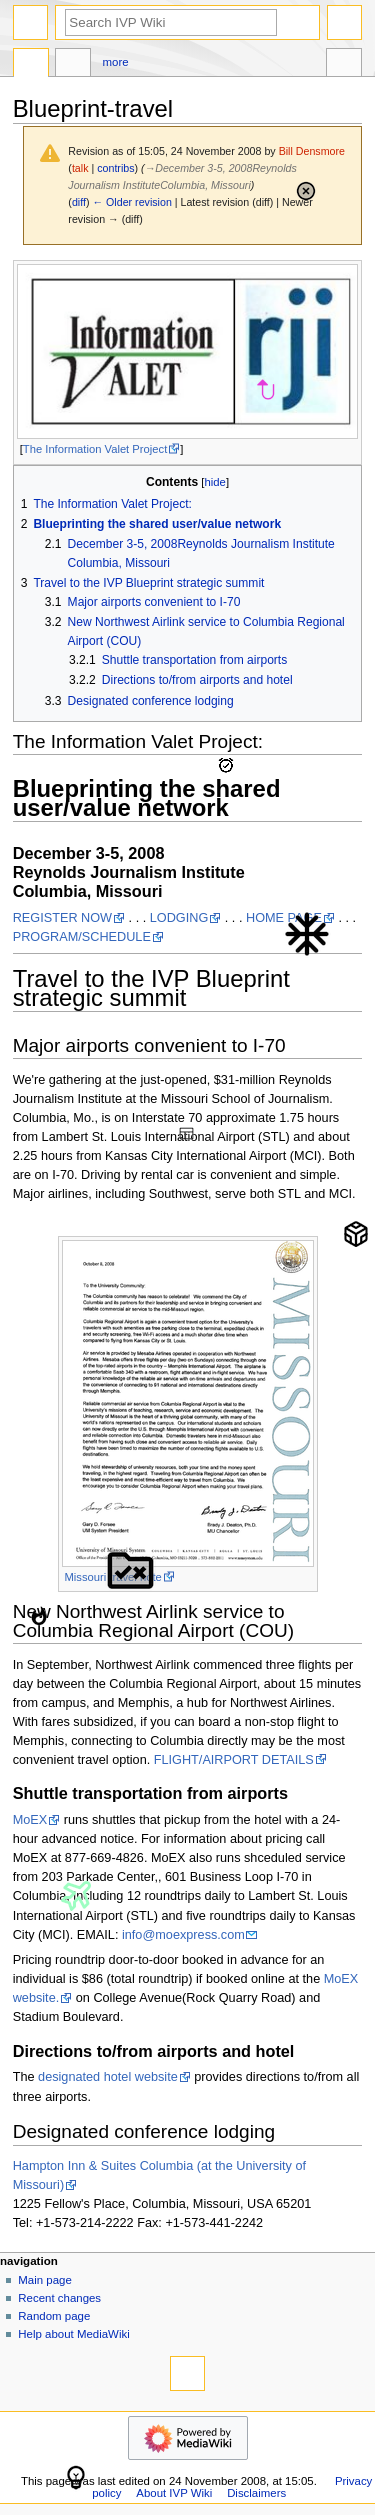  What do you see at coordinates (306, 191) in the screenshot?
I see `close or dismiss a dialog` at bounding box center [306, 191].